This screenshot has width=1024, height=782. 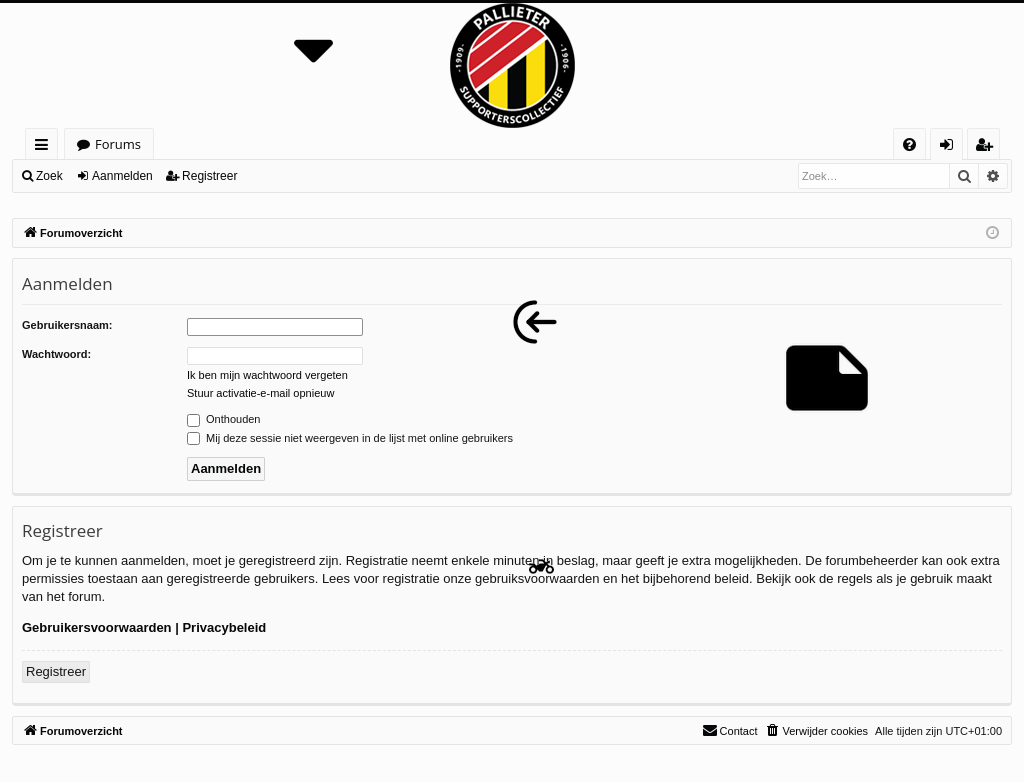 What do you see at coordinates (535, 322) in the screenshot?
I see `return to previous screen` at bounding box center [535, 322].